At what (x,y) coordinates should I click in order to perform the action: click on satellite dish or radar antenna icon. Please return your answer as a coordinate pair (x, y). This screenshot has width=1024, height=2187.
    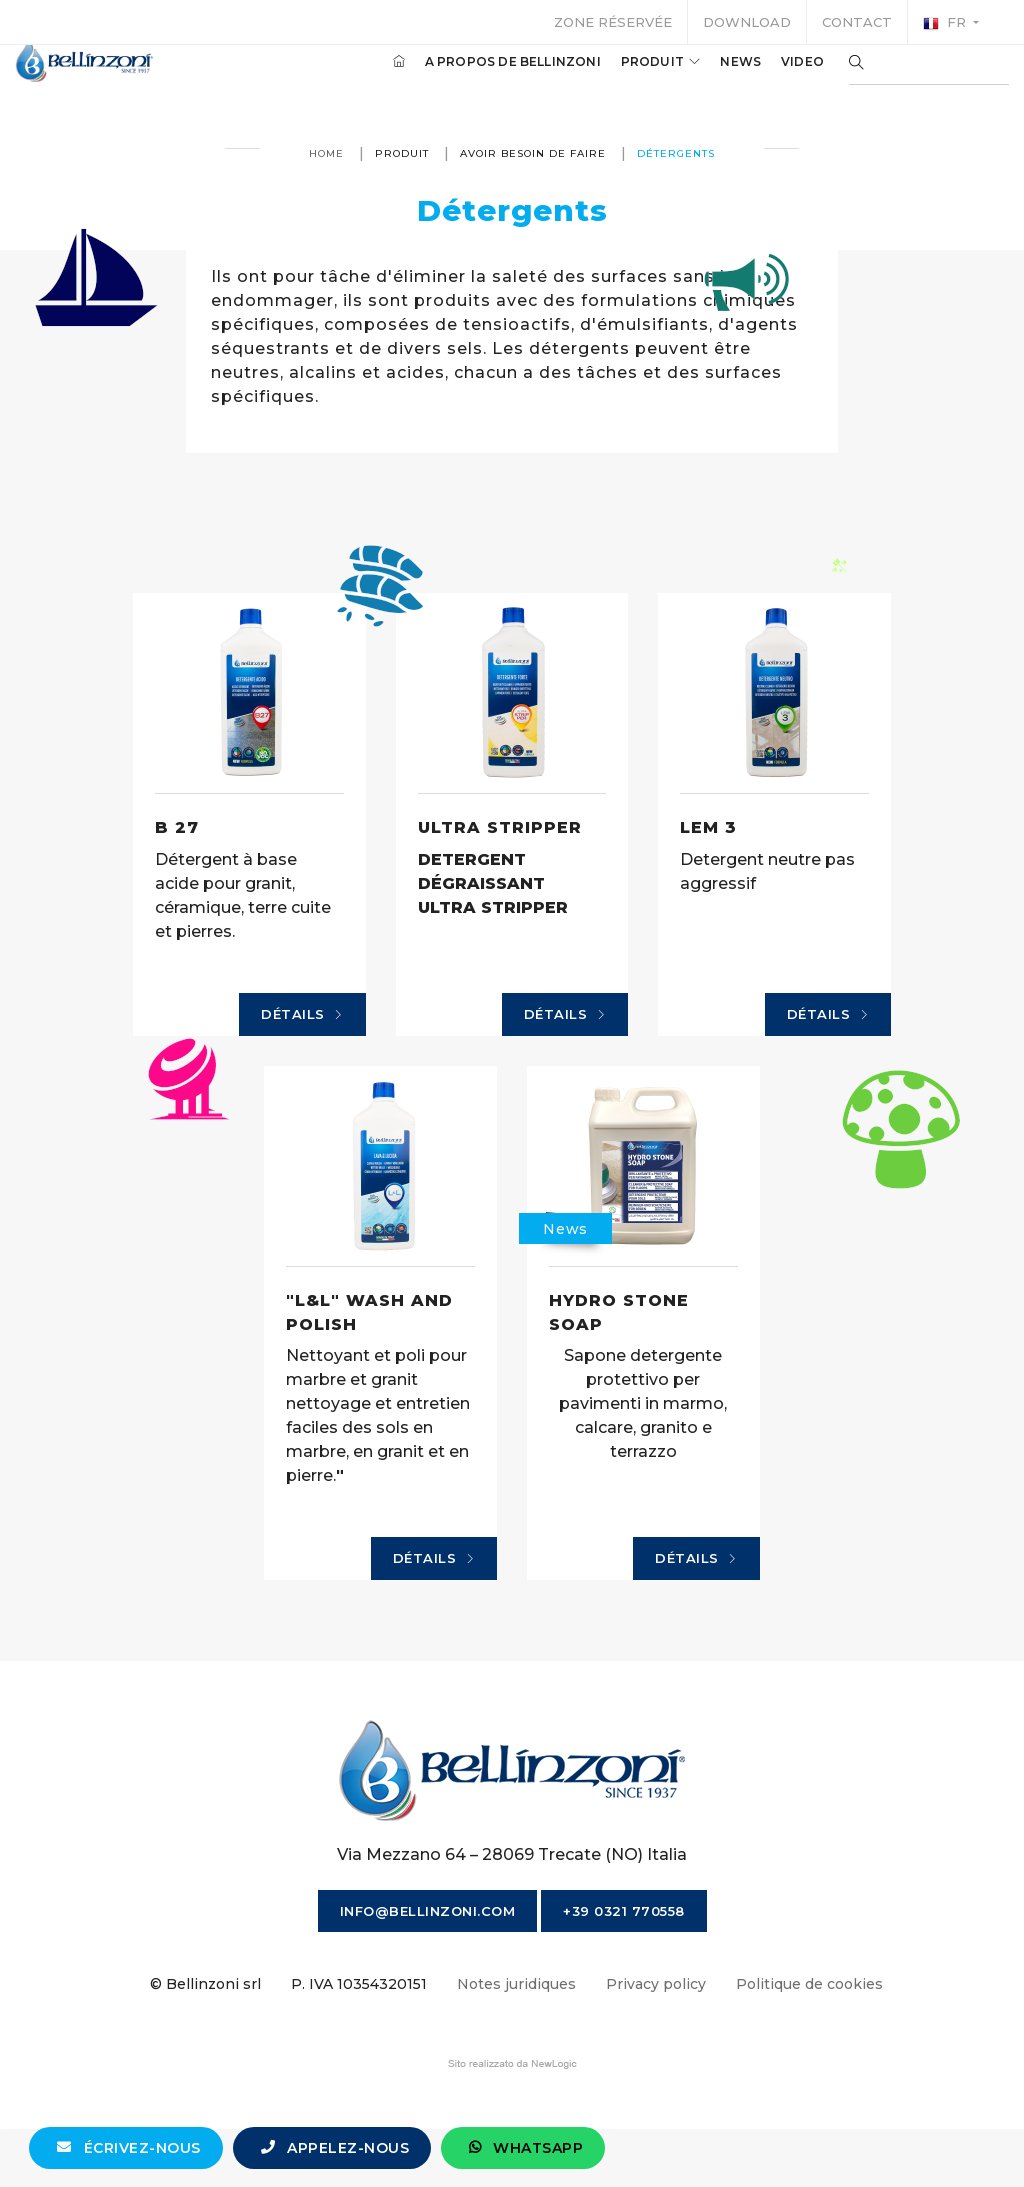
    Looking at the image, I should click on (189, 1079).